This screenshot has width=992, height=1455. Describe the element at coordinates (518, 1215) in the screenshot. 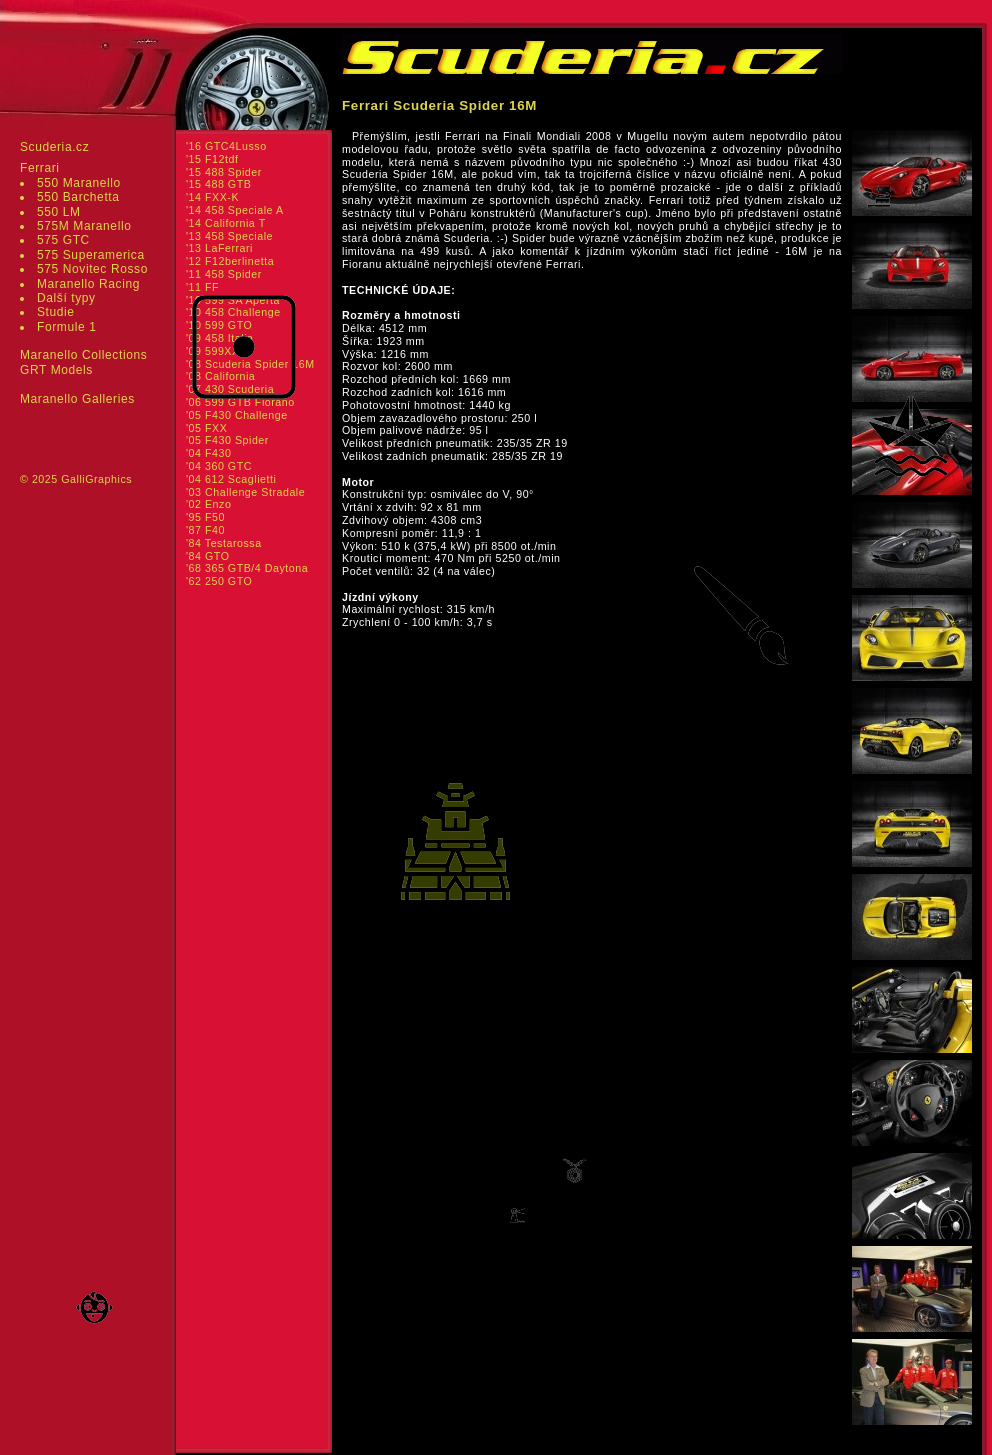

I see `navigate to coastal or maritime features` at that location.